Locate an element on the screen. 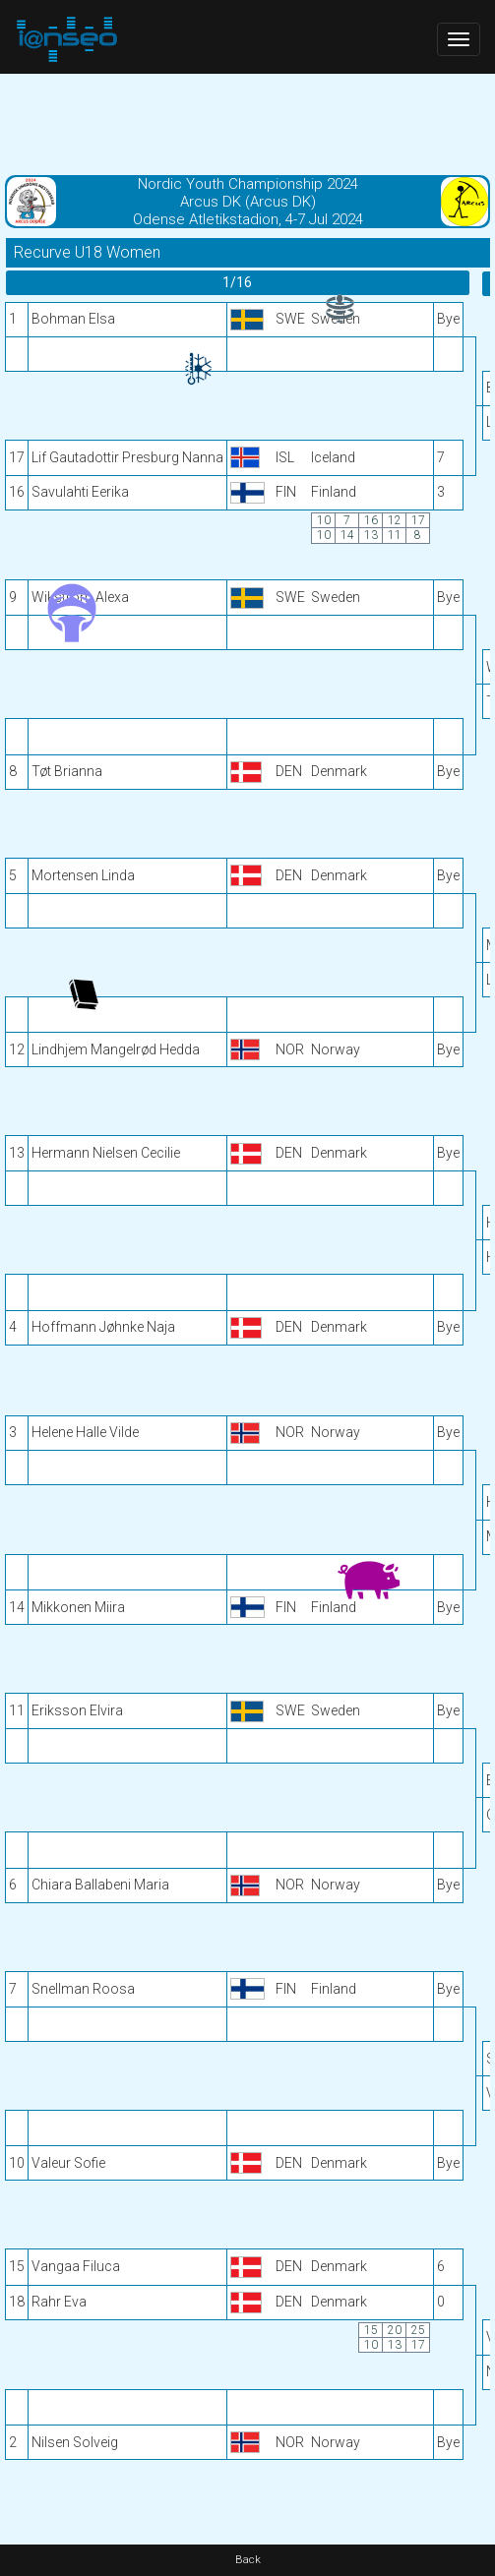 This screenshot has height=2576, width=495. indicates nausea or sickness status effect is located at coordinates (72, 613).